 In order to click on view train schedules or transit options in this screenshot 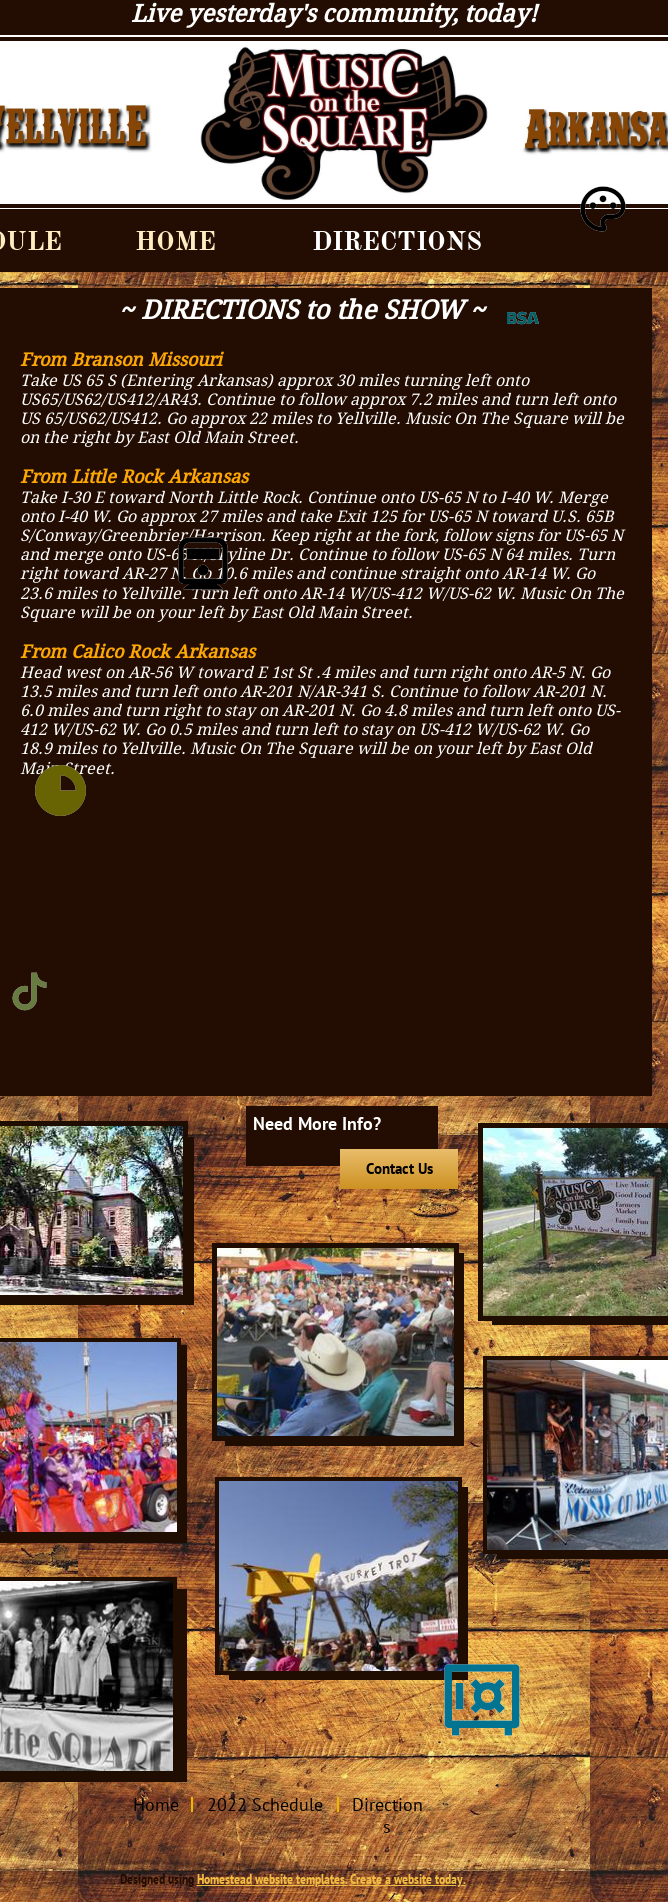, I will do `click(203, 562)`.